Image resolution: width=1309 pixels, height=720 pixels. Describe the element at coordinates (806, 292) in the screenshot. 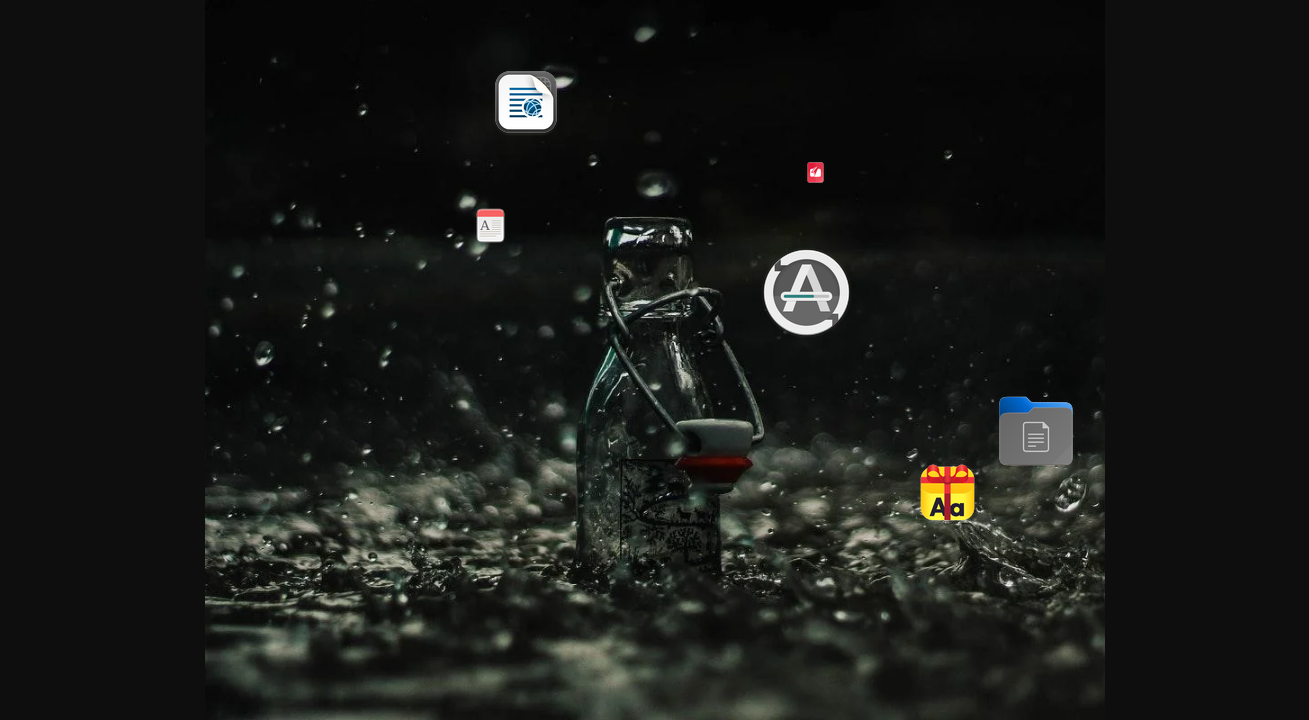

I see `check for available software updates` at that location.